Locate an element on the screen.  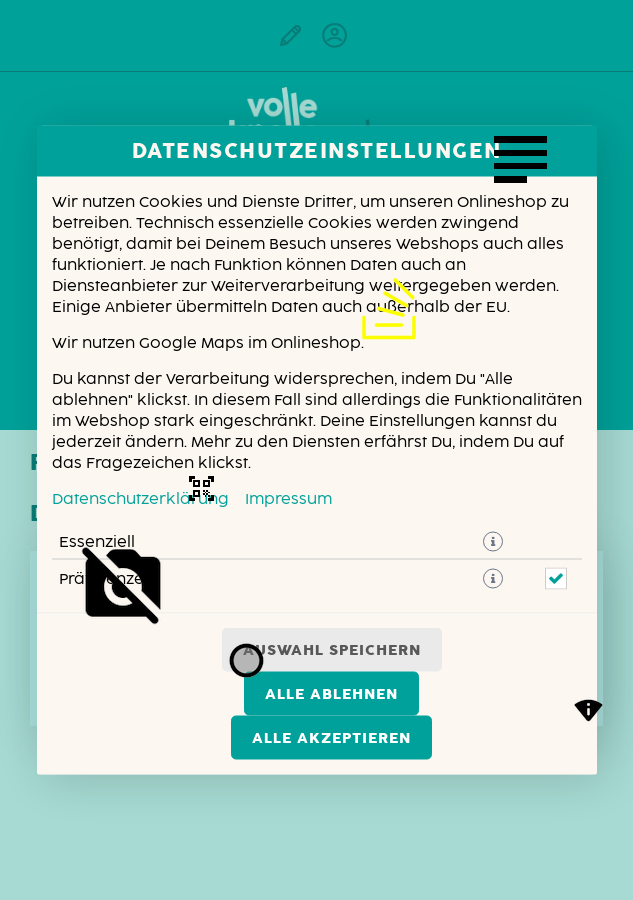
visit stack overflow for developer help is located at coordinates (389, 310).